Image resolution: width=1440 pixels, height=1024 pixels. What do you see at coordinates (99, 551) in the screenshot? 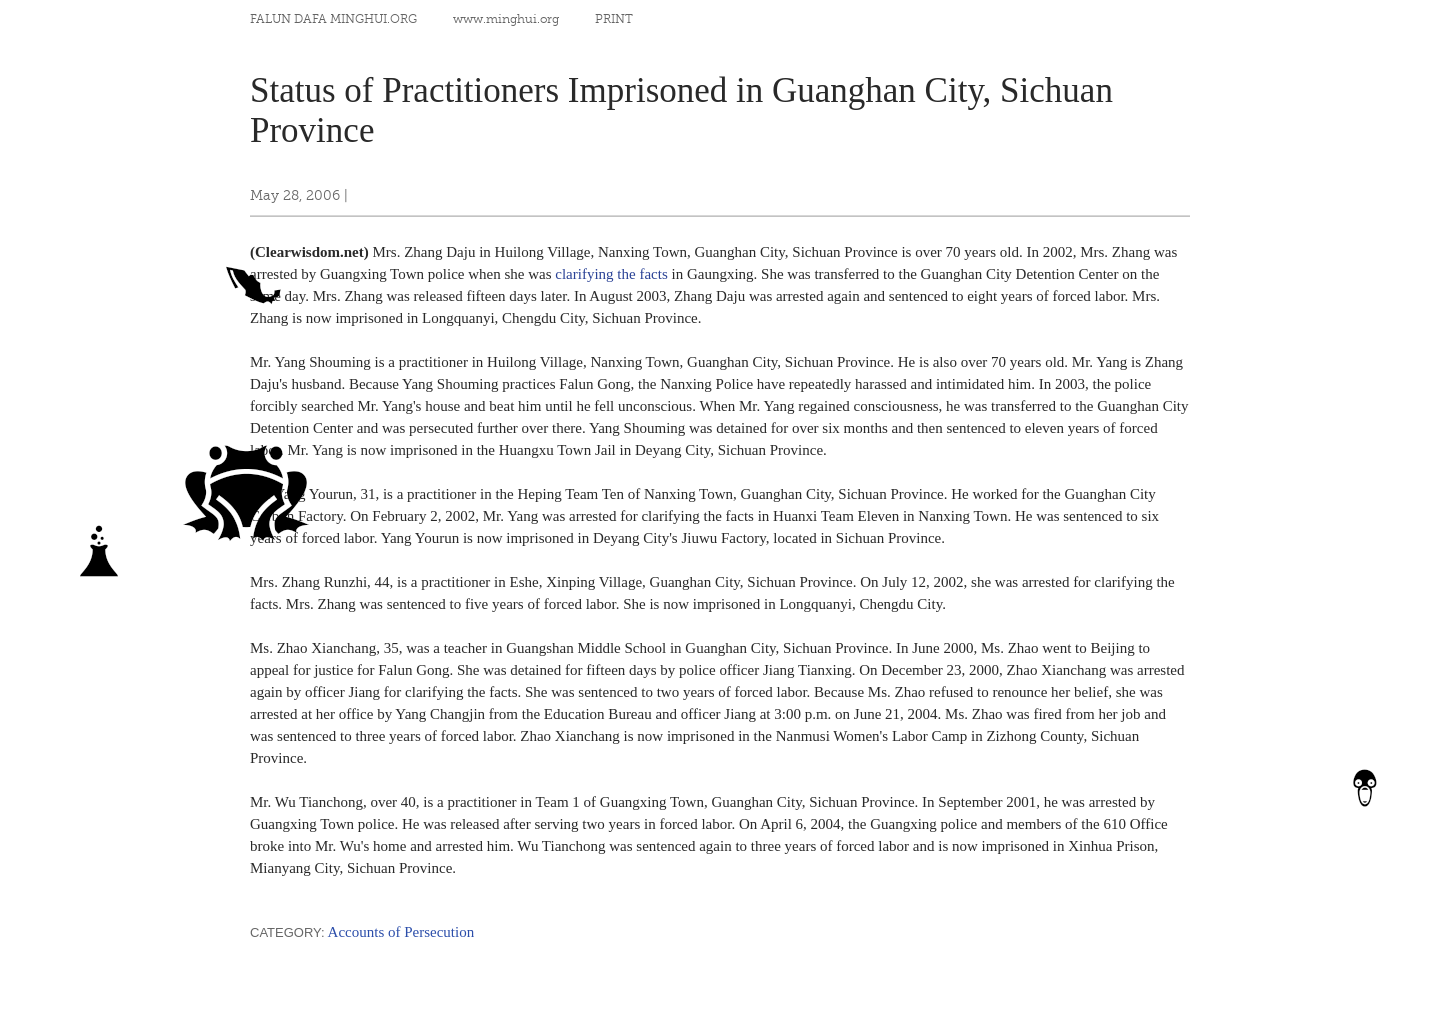
I see `indicates acid or corrosive substance in gameplay` at bounding box center [99, 551].